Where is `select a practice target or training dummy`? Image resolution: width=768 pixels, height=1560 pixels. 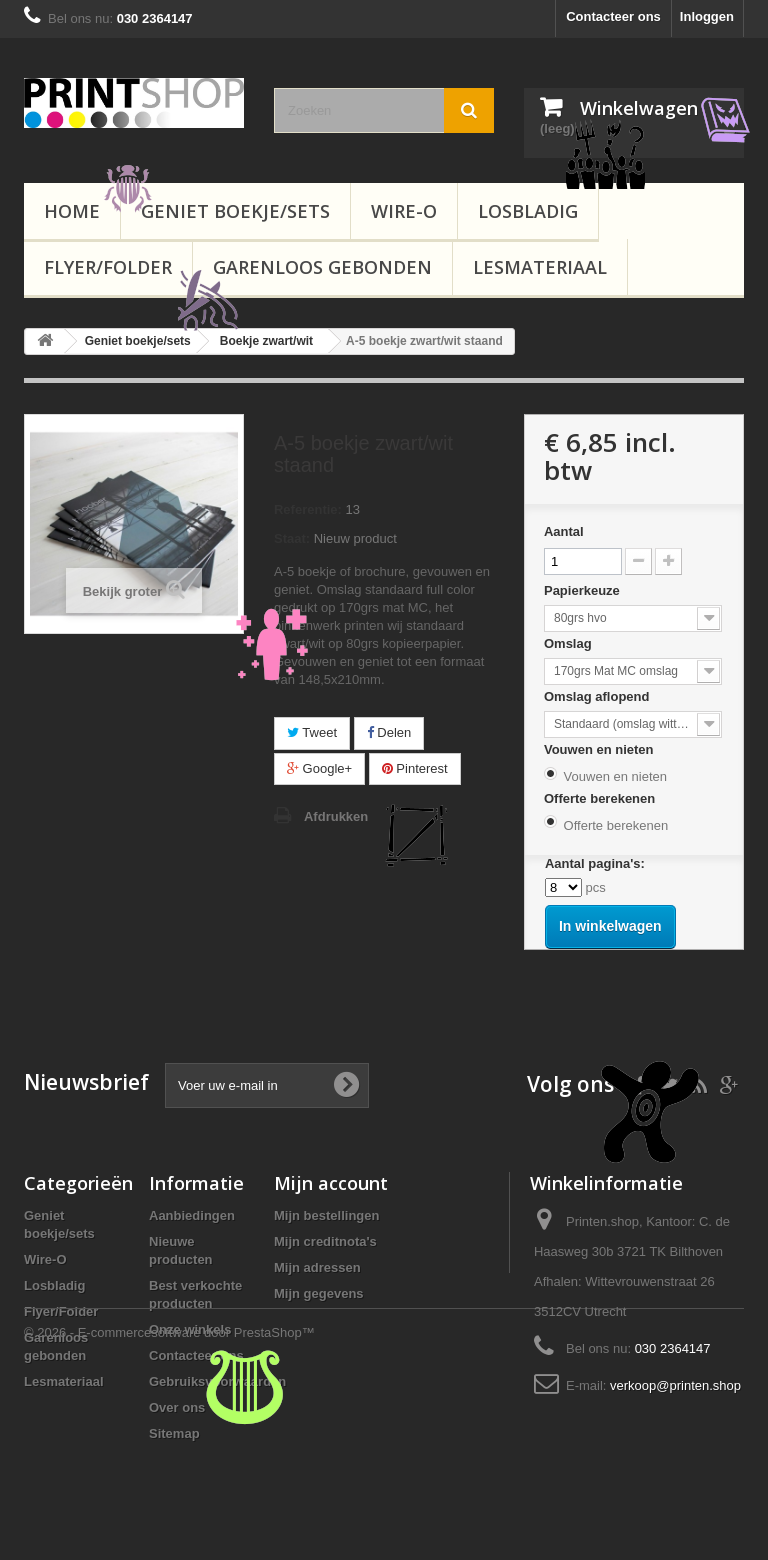 select a practice target or training dummy is located at coordinates (649, 1112).